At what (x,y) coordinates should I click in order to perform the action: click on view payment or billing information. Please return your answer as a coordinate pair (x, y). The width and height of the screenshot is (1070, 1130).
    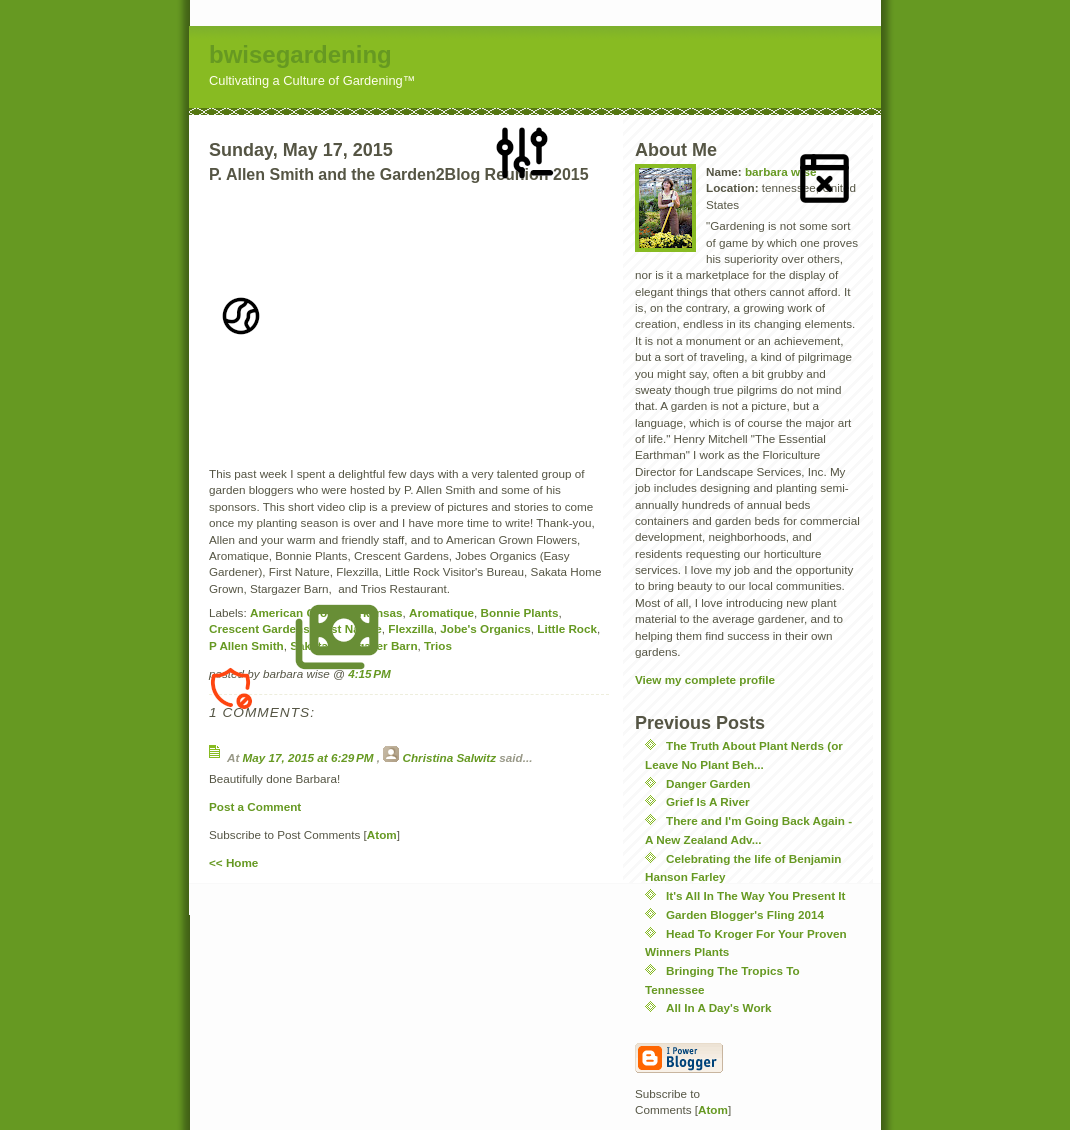
    Looking at the image, I should click on (337, 637).